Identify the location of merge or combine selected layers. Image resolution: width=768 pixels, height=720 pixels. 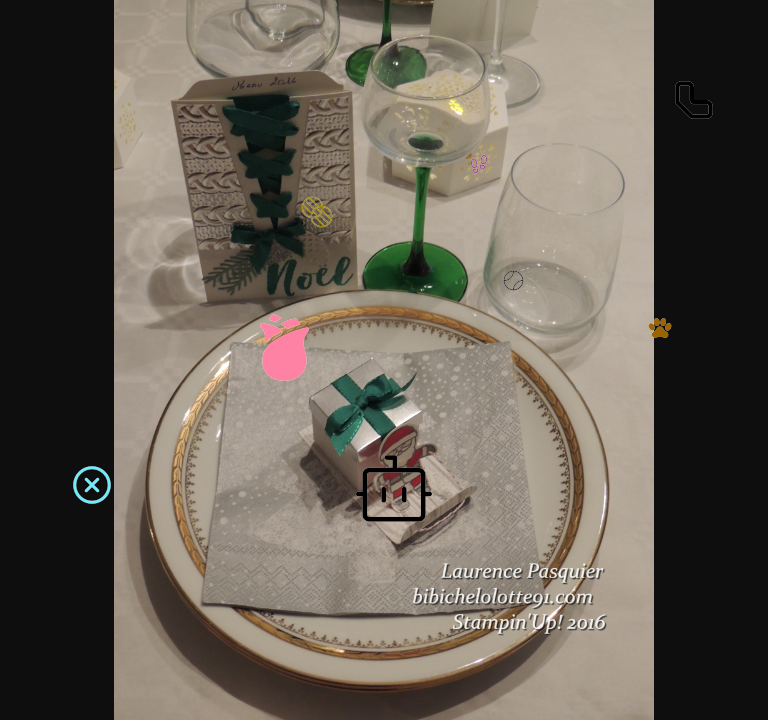
(317, 212).